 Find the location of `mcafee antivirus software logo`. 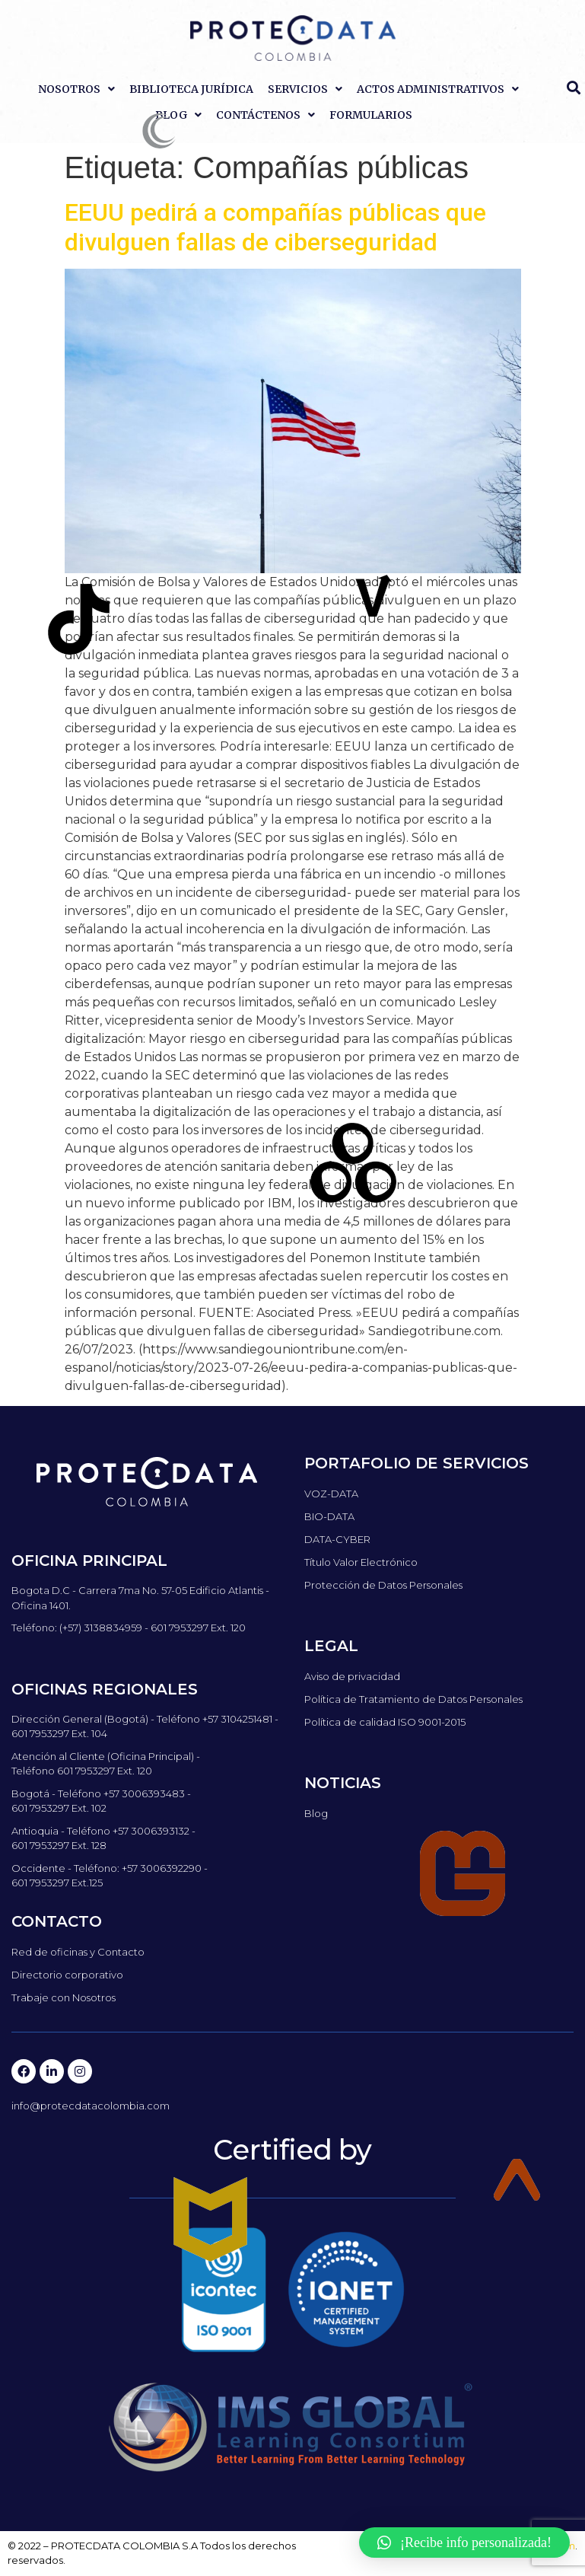

mcafee antivirus software logo is located at coordinates (210, 2219).